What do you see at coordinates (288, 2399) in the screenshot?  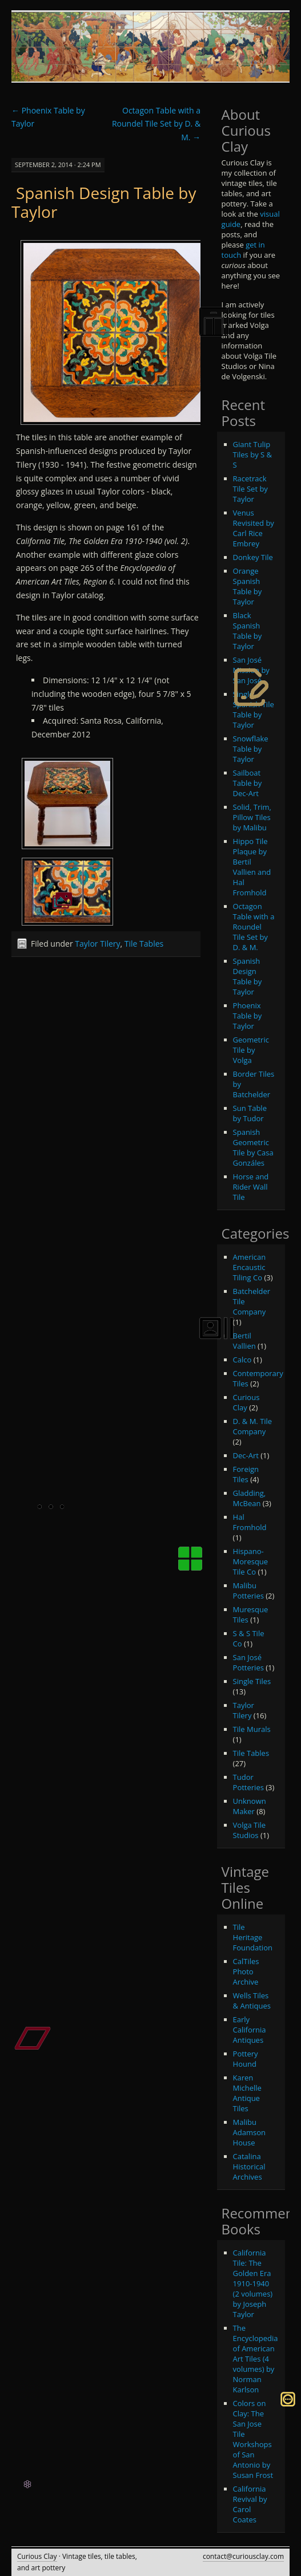 I see `tumble dry on medium heat setting` at bounding box center [288, 2399].